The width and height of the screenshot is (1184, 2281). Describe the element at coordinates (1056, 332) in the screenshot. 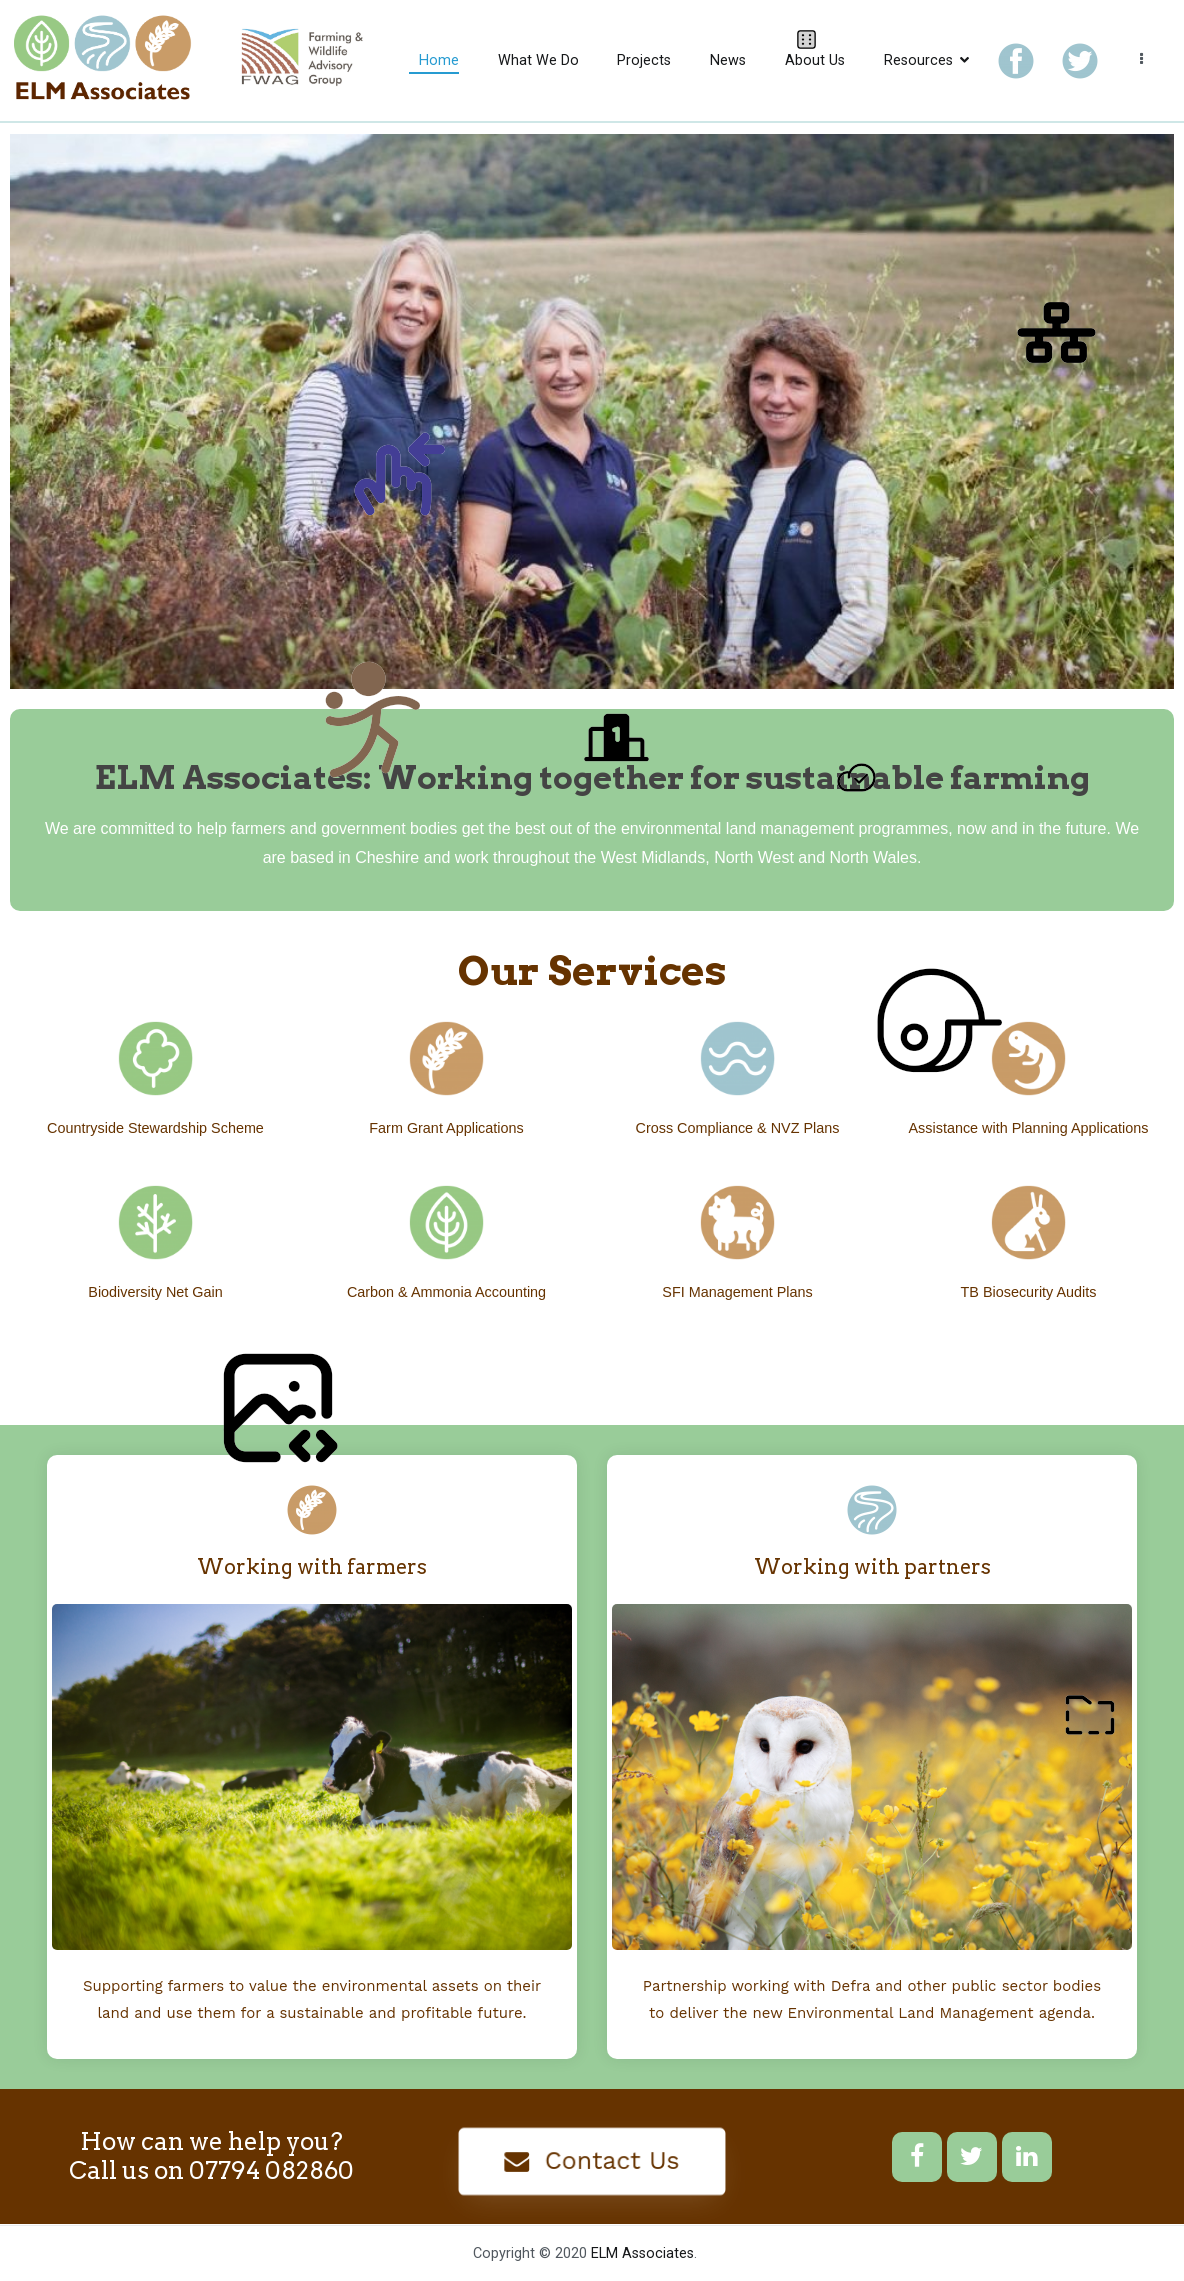

I see `view network connections` at that location.